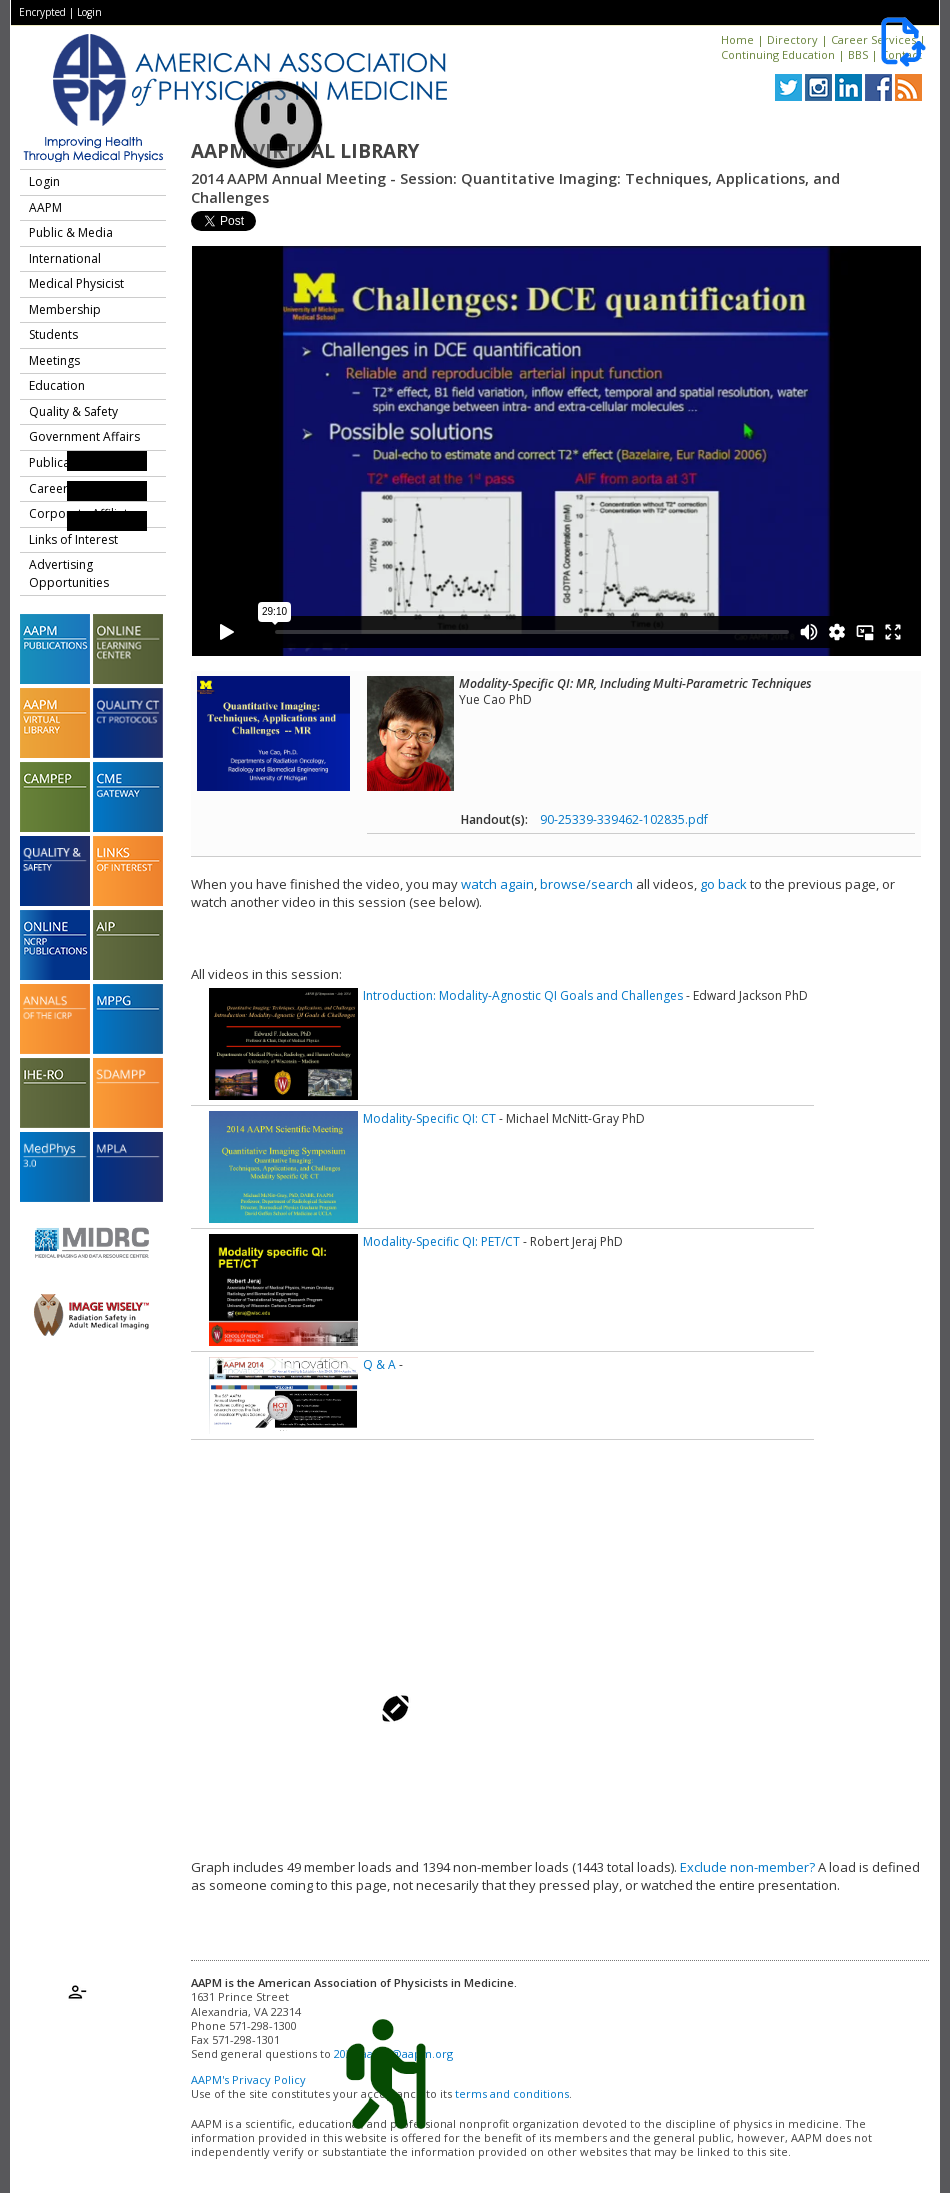  I want to click on remove a contact or friend, so click(77, 1992).